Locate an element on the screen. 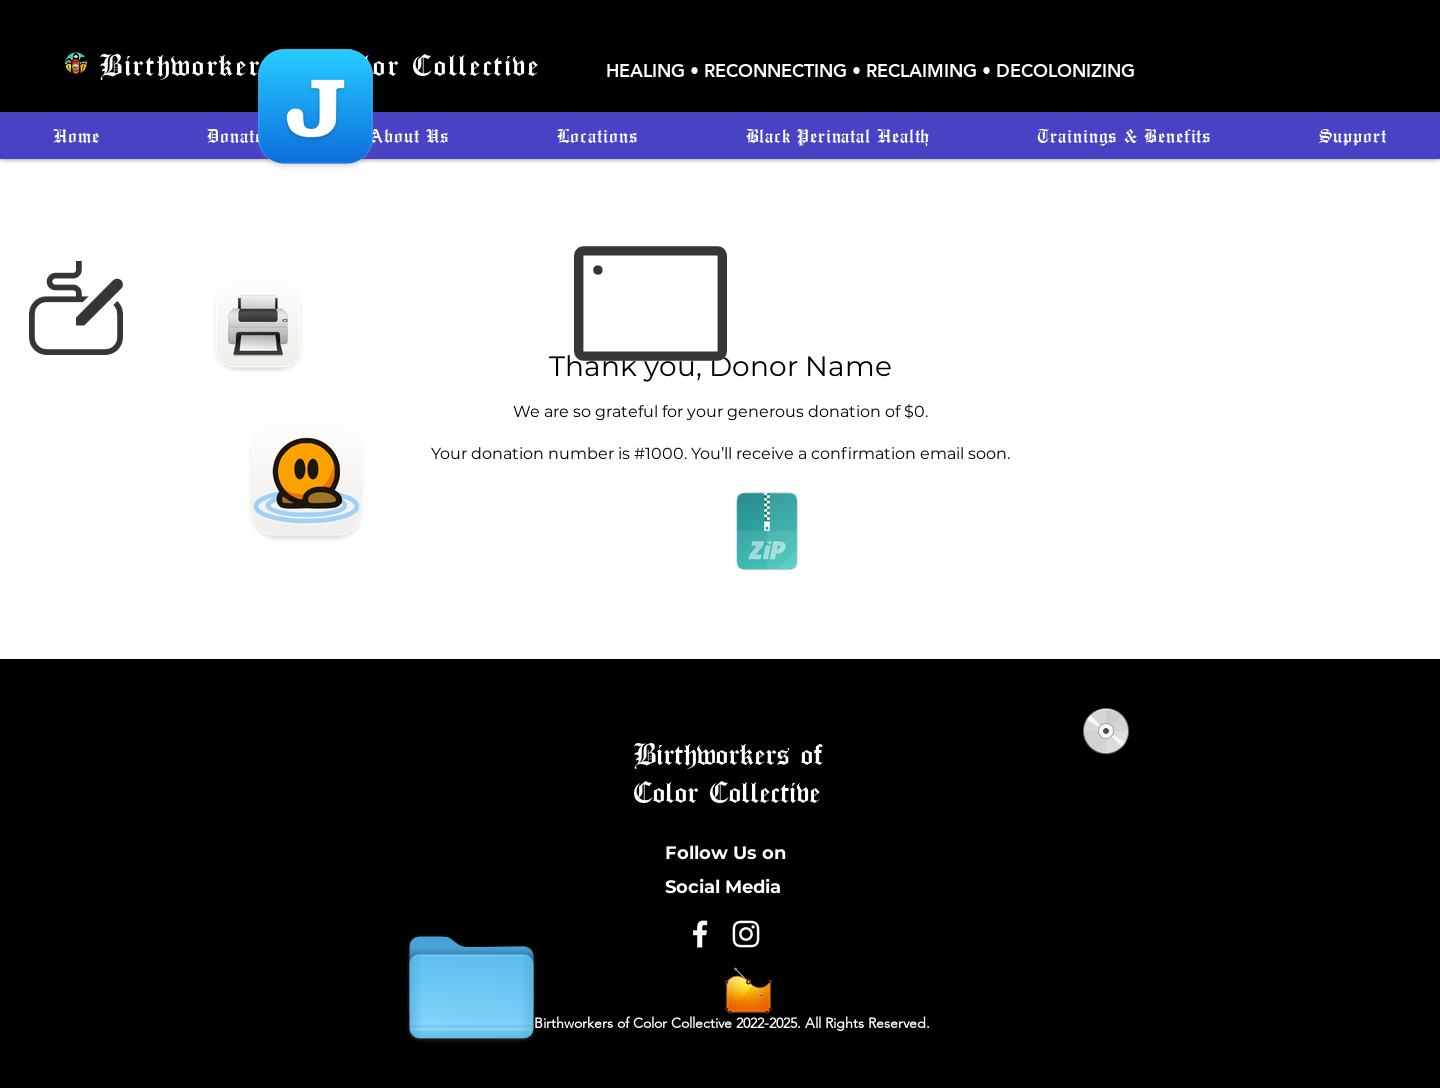  open Joplin note-taking app is located at coordinates (315, 106).